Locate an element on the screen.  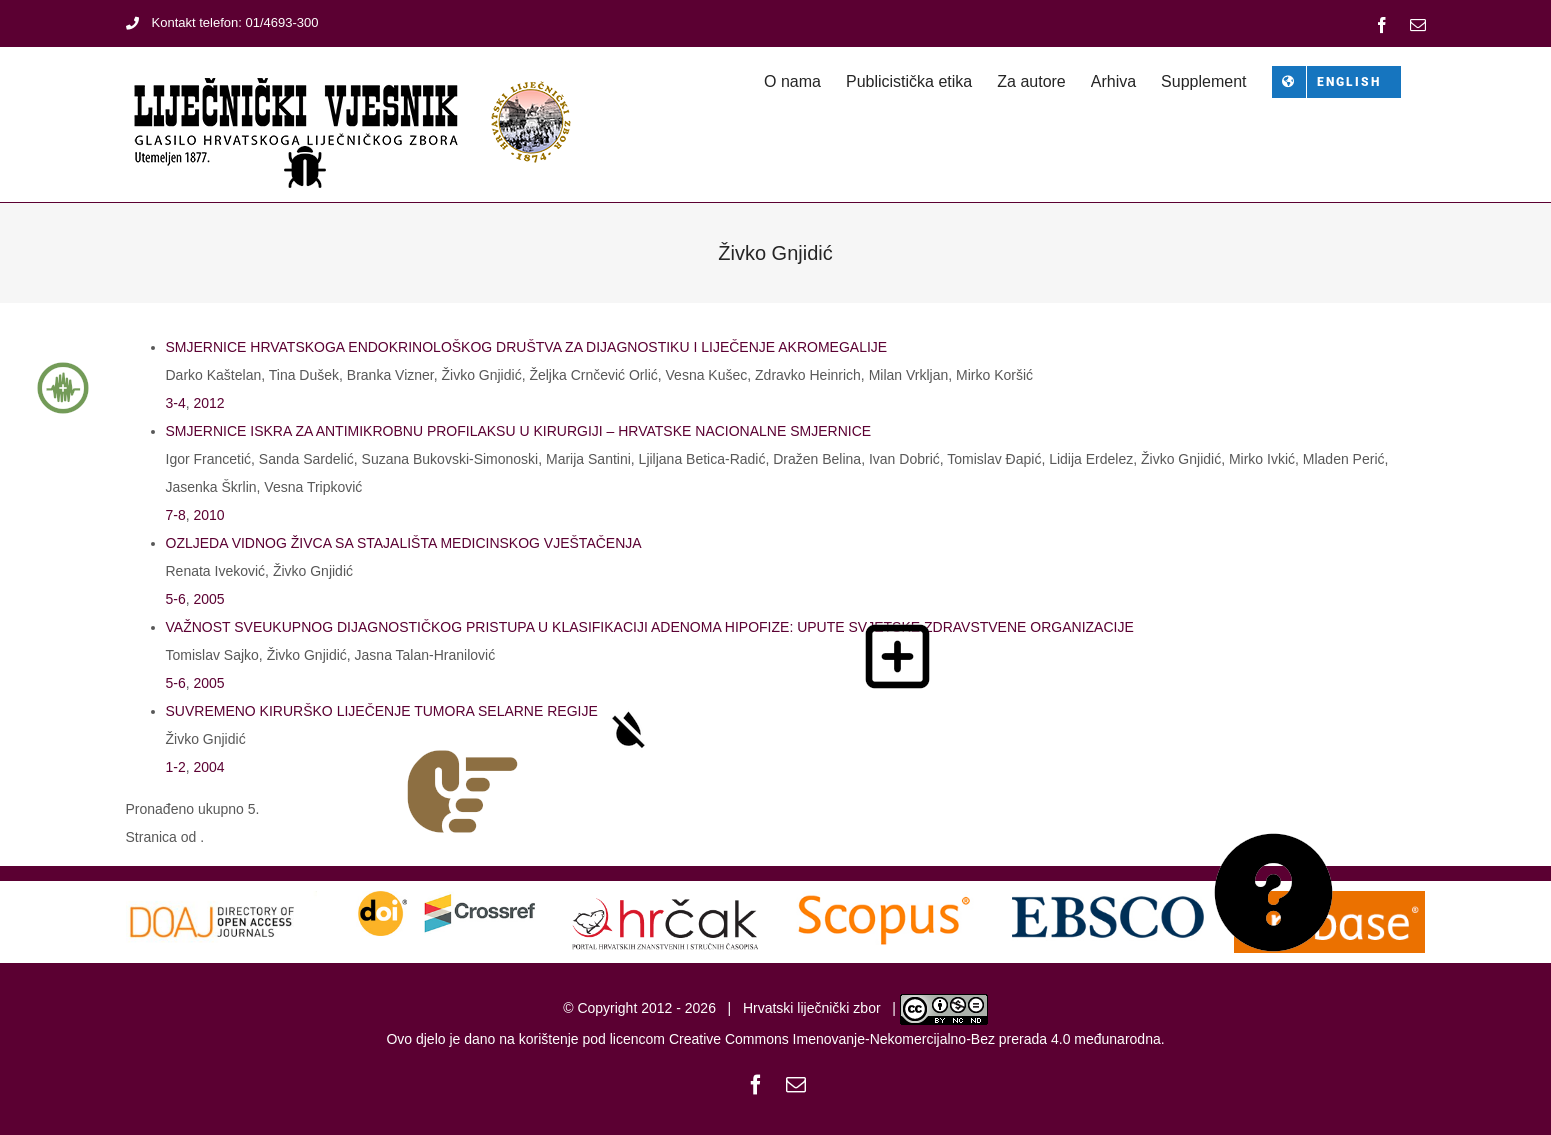
indicates next step or continue forward is located at coordinates (462, 791).